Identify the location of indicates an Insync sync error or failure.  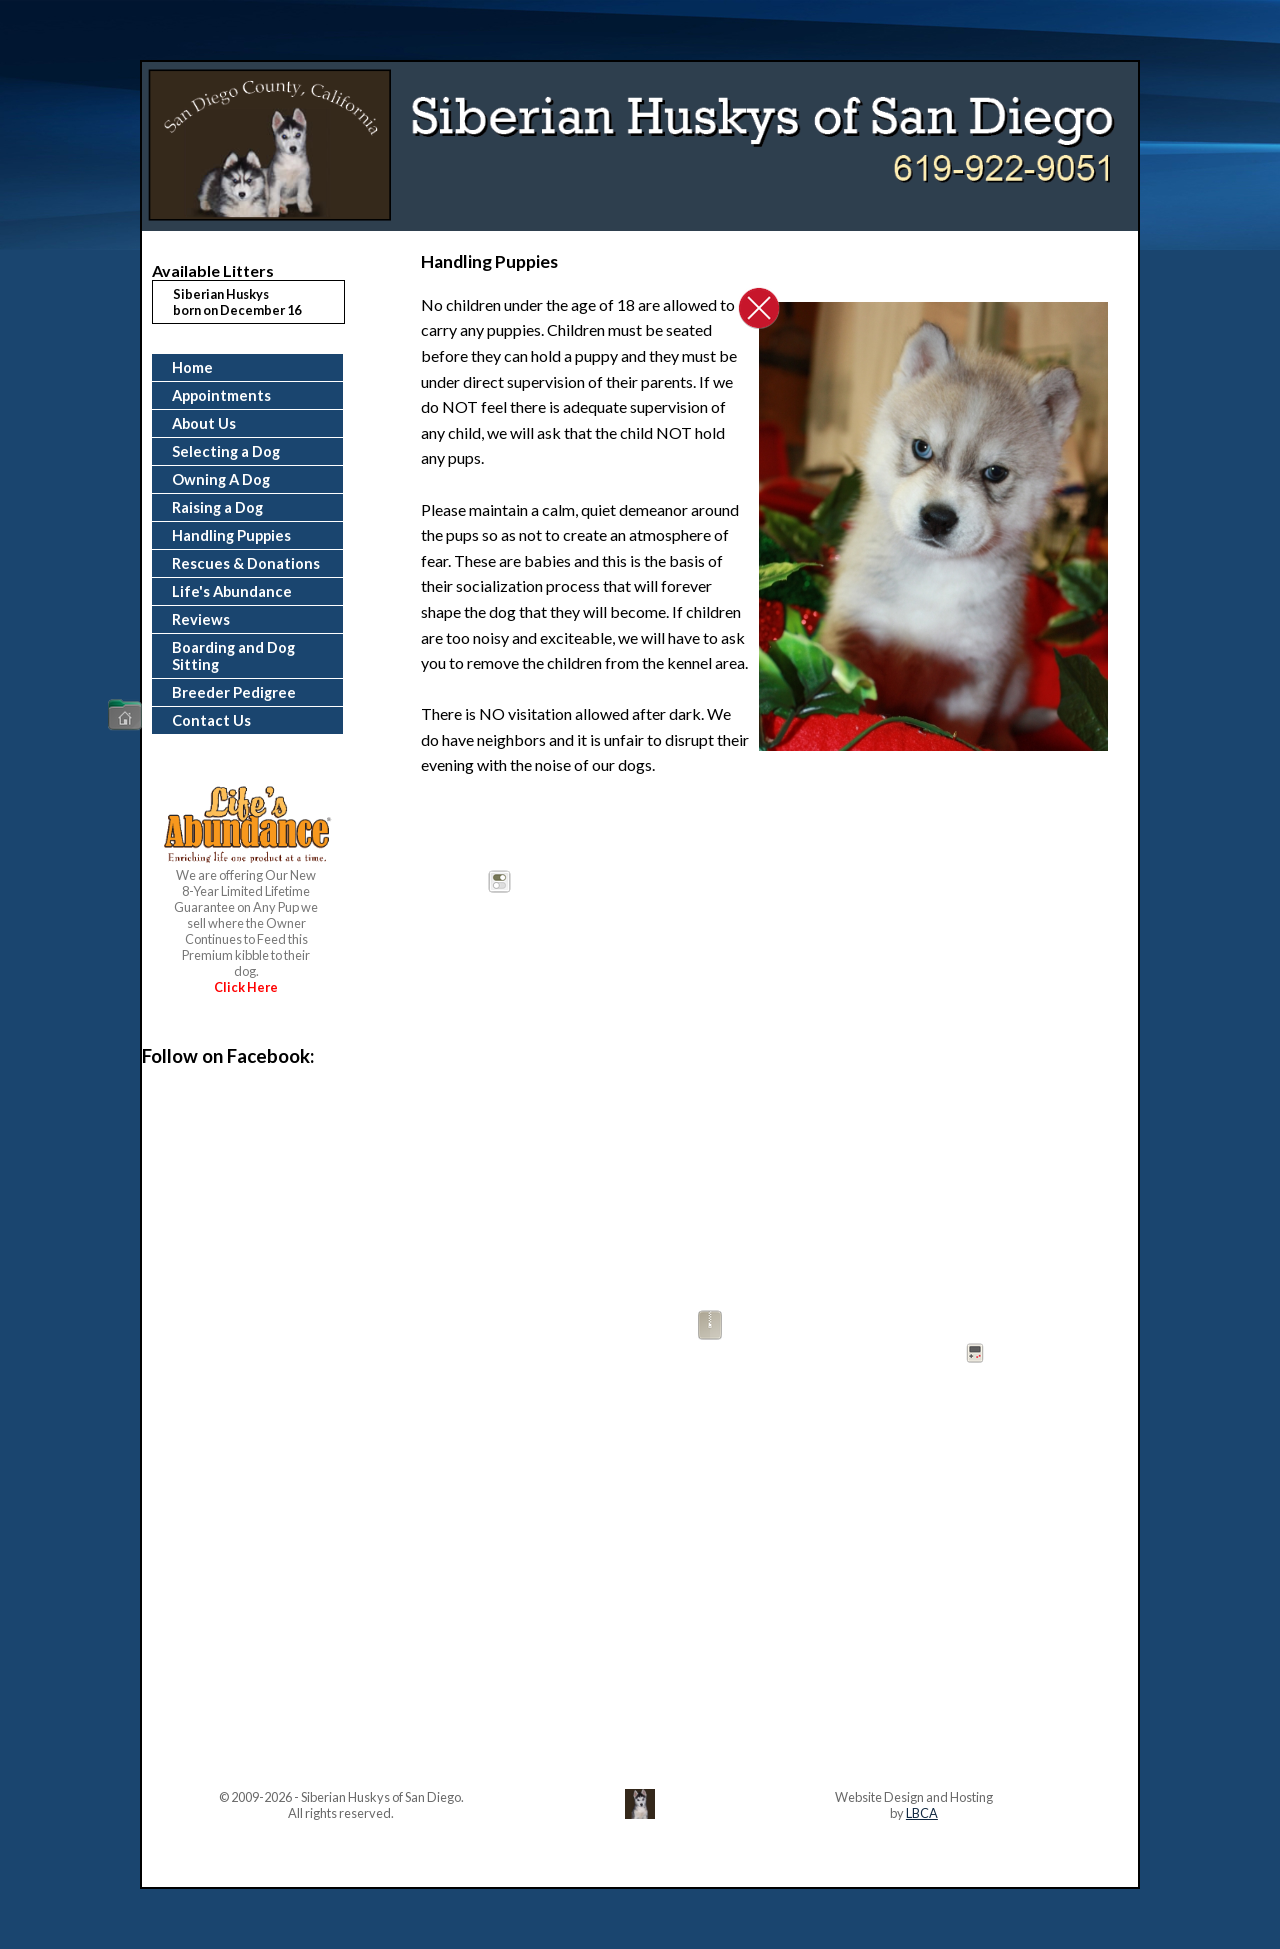
(759, 308).